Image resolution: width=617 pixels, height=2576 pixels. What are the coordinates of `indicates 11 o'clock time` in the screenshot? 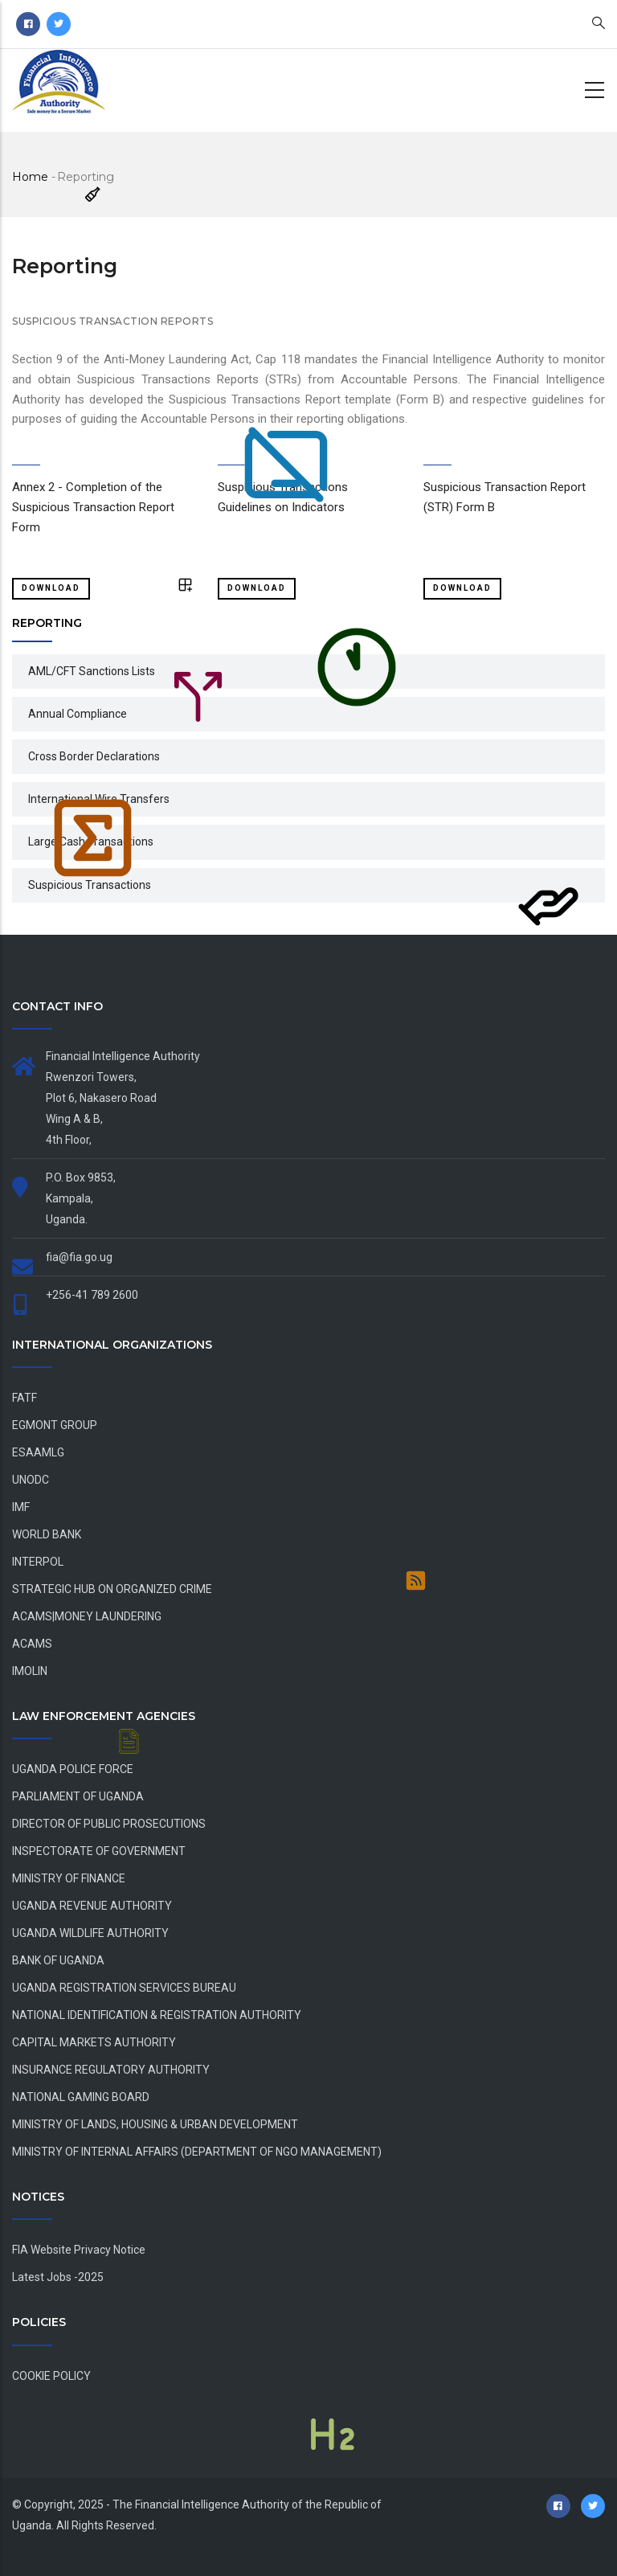 It's located at (357, 667).